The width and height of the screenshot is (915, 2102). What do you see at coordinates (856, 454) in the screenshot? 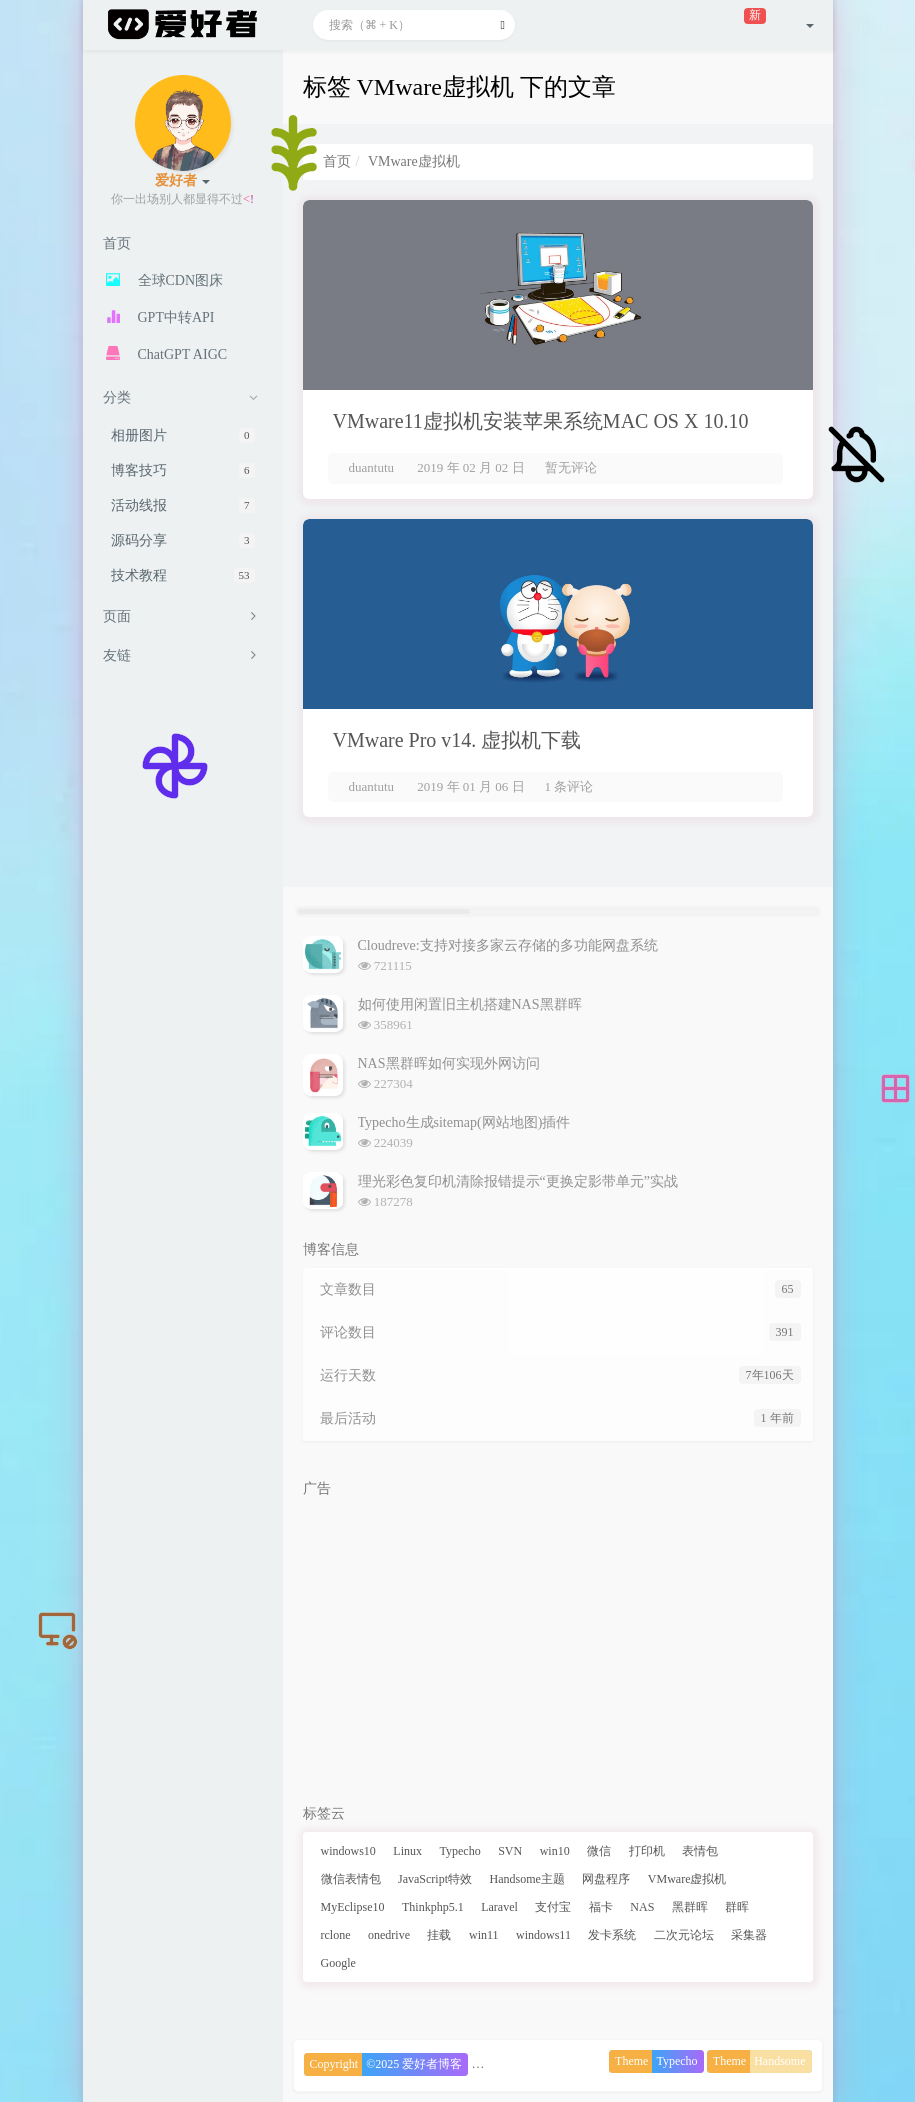
I see `mute notifications` at bounding box center [856, 454].